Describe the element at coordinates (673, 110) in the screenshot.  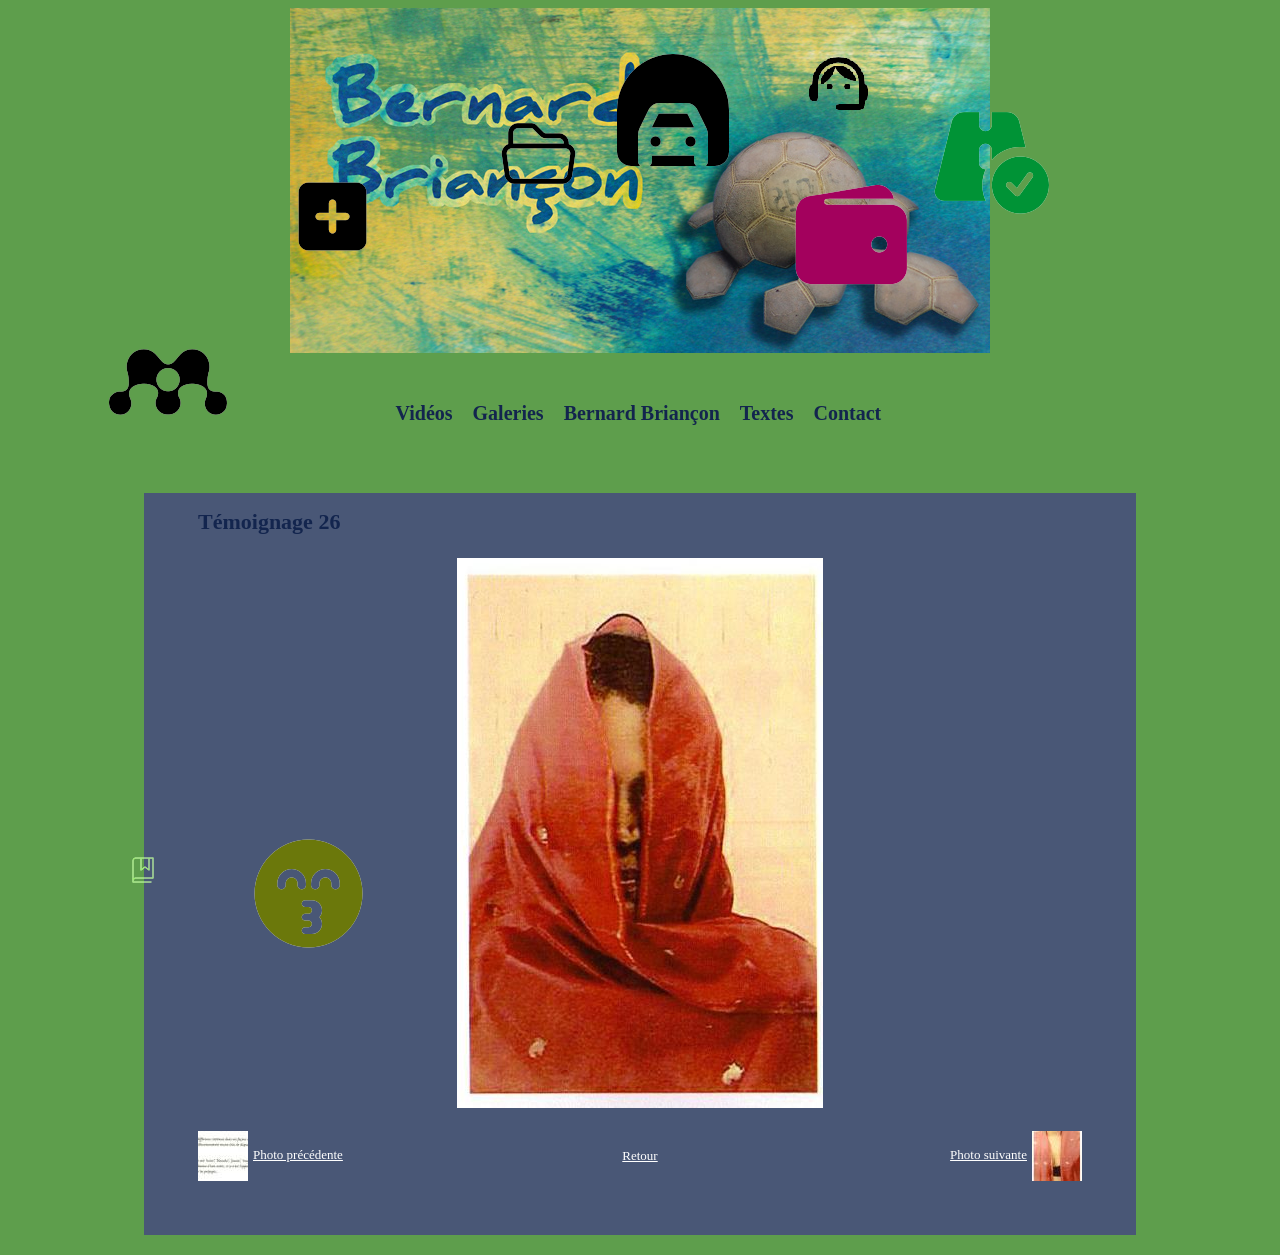
I see `indicates tunnel or underground passage ahead` at that location.